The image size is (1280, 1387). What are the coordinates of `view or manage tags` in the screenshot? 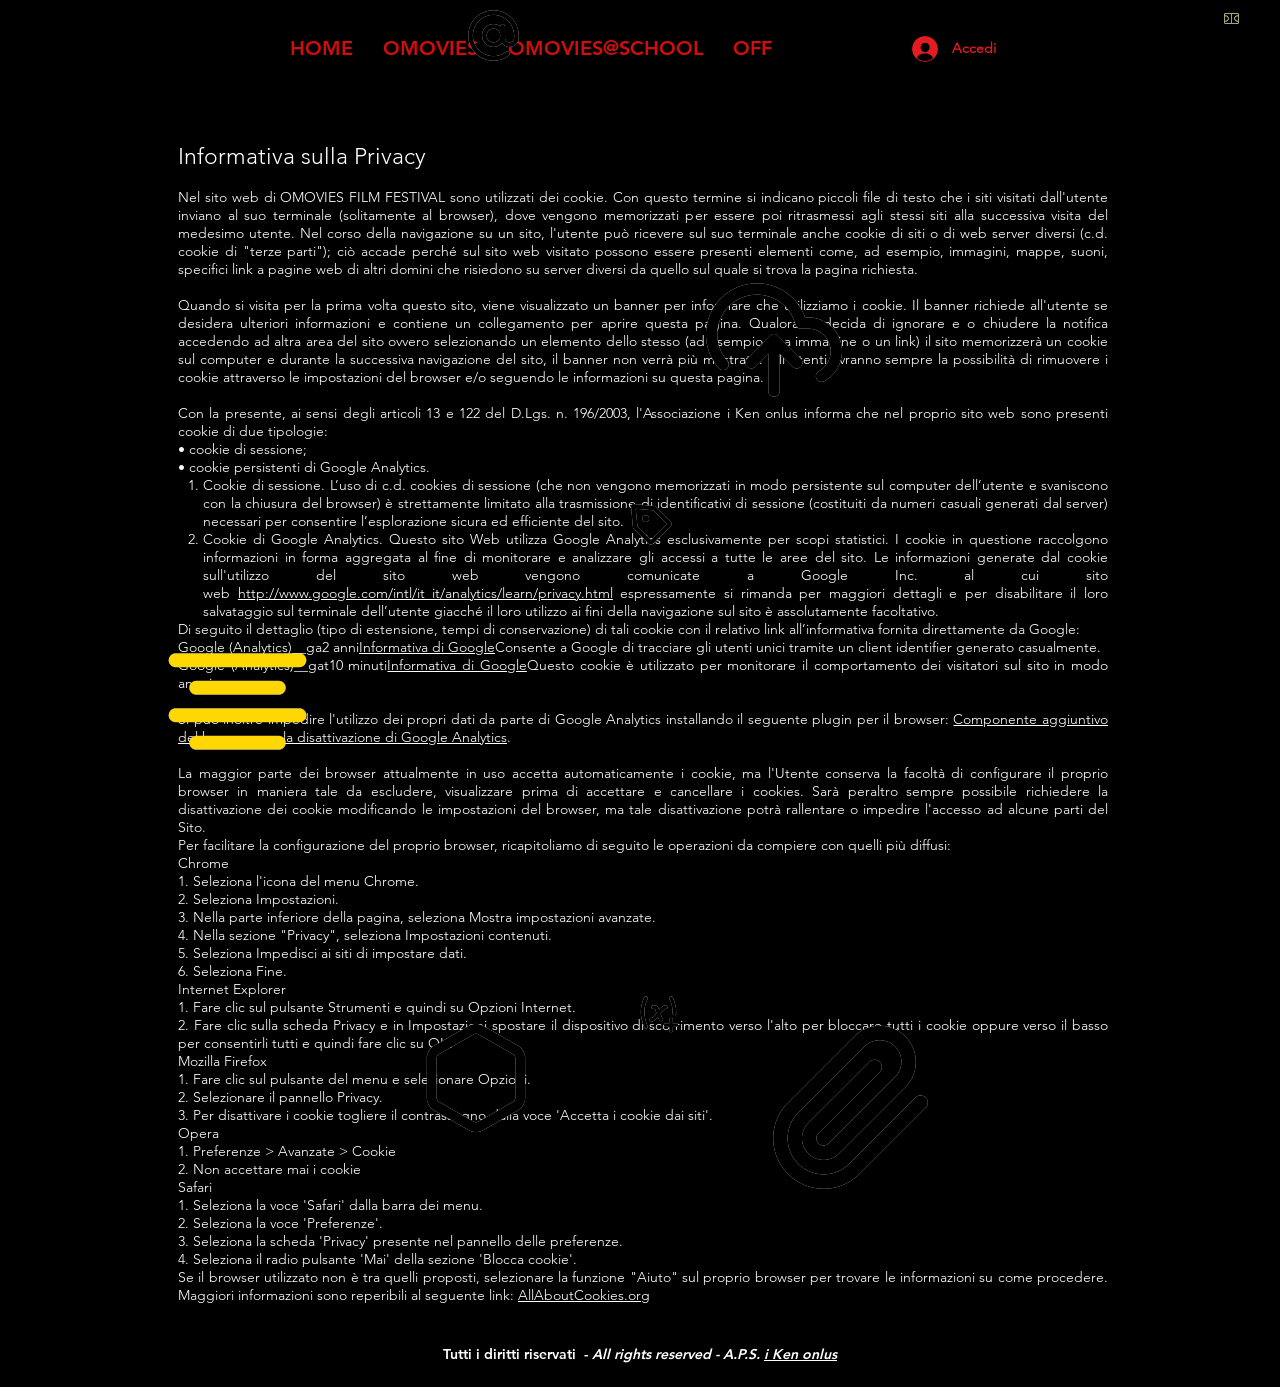 It's located at (649, 522).